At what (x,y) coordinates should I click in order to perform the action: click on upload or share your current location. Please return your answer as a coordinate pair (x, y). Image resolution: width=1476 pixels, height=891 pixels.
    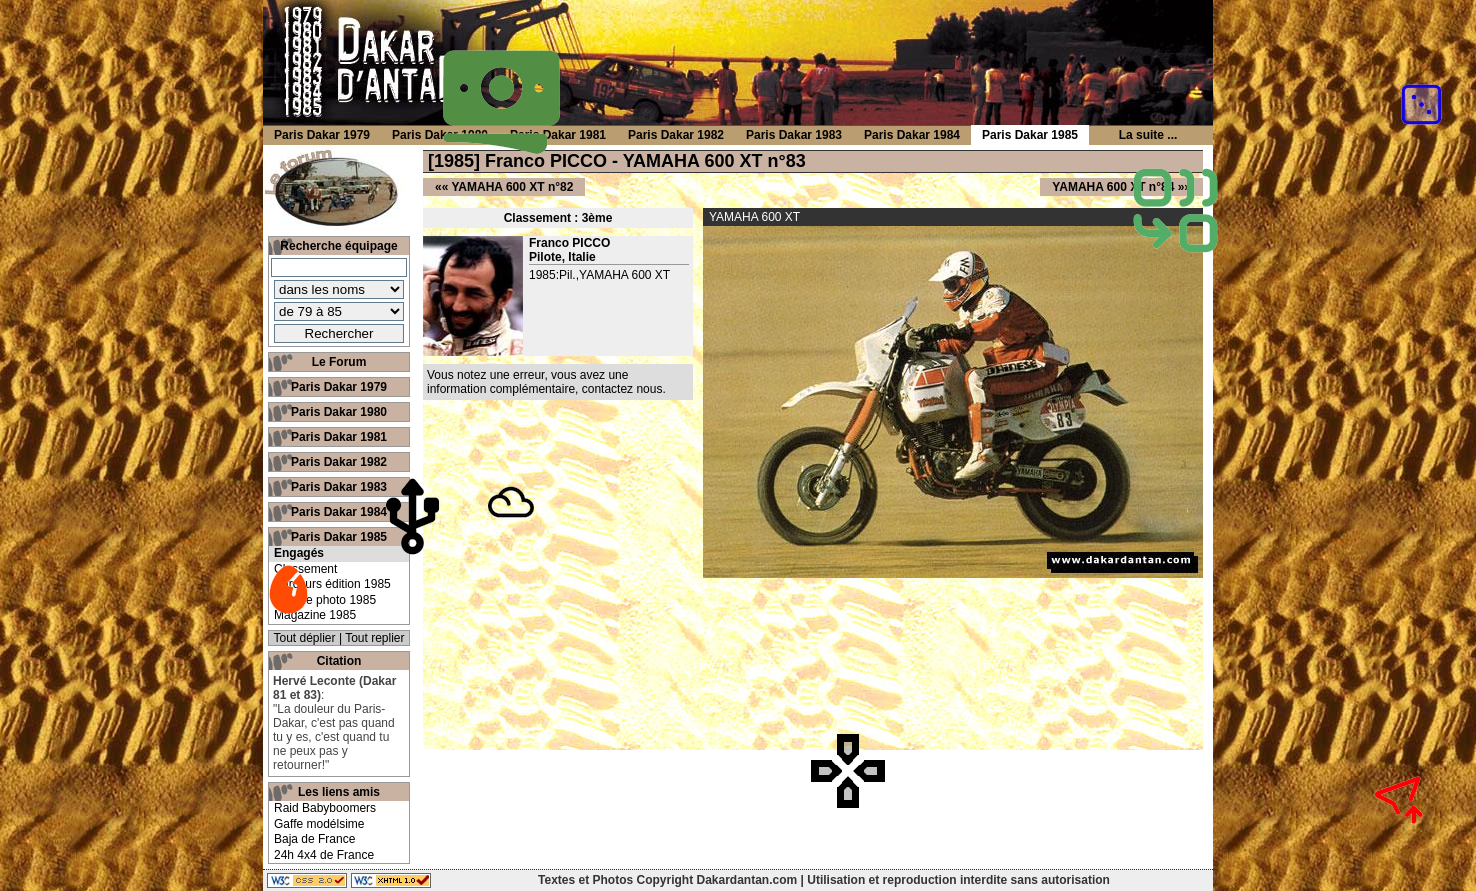
    Looking at the image, I should click on (1398, 799).